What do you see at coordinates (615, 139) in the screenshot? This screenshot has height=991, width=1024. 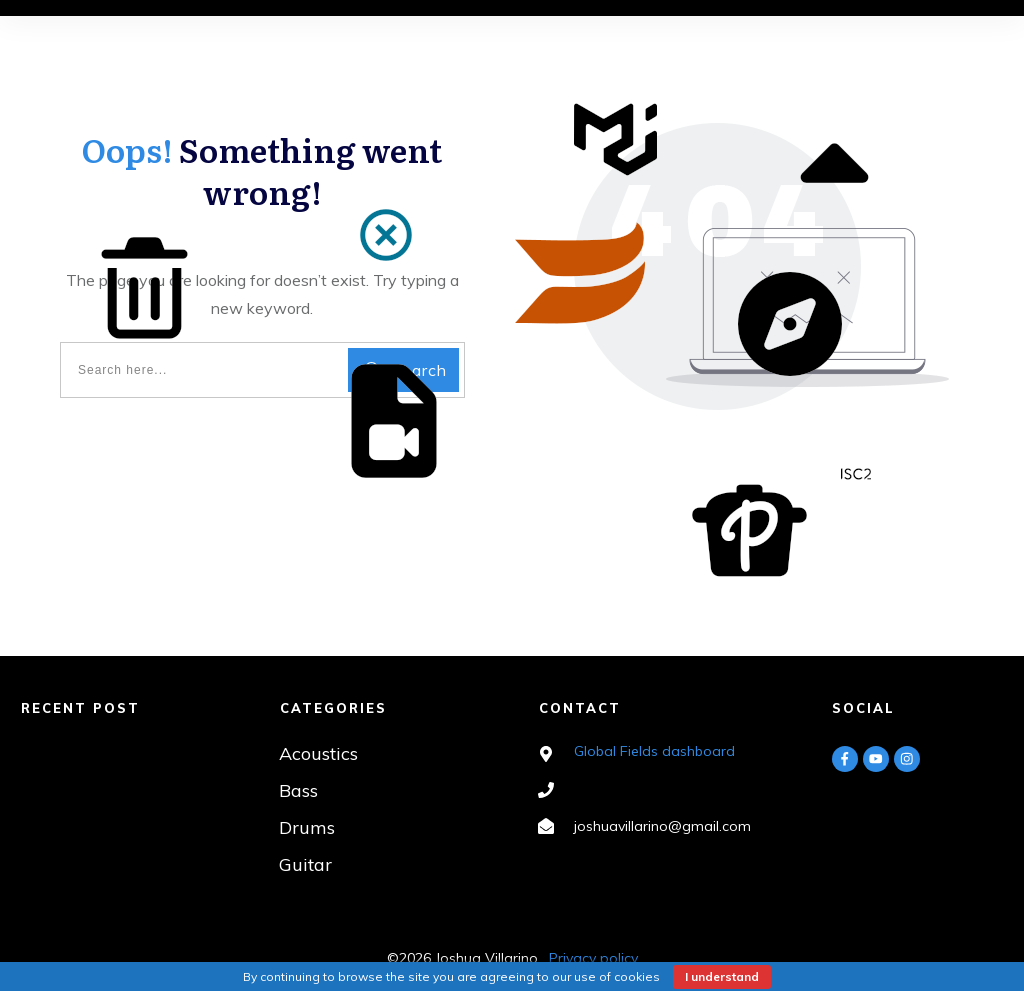 I see `MUI (Material UI) brand logo` at bounding box center [615, 139].